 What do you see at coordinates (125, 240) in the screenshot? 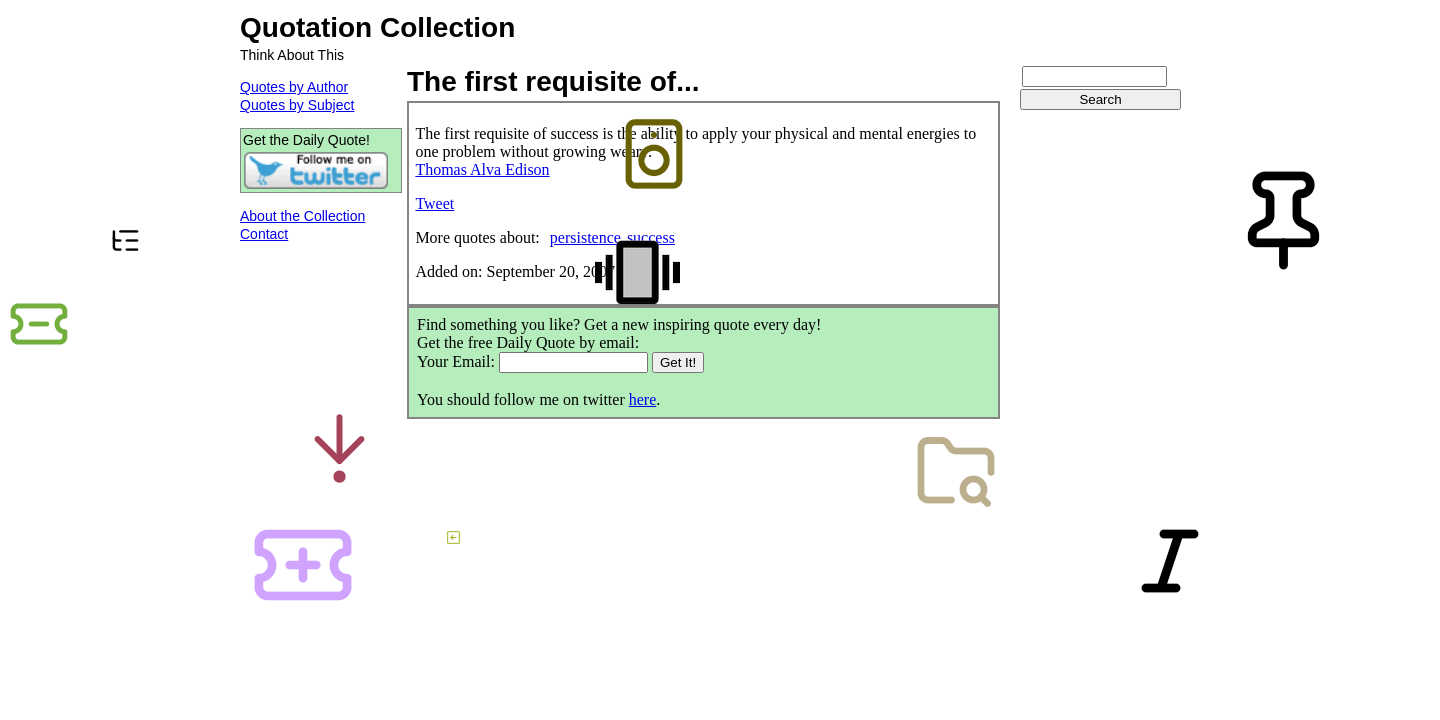
I see `view hierarchical list or nested items` at bounding box center [125, 240].